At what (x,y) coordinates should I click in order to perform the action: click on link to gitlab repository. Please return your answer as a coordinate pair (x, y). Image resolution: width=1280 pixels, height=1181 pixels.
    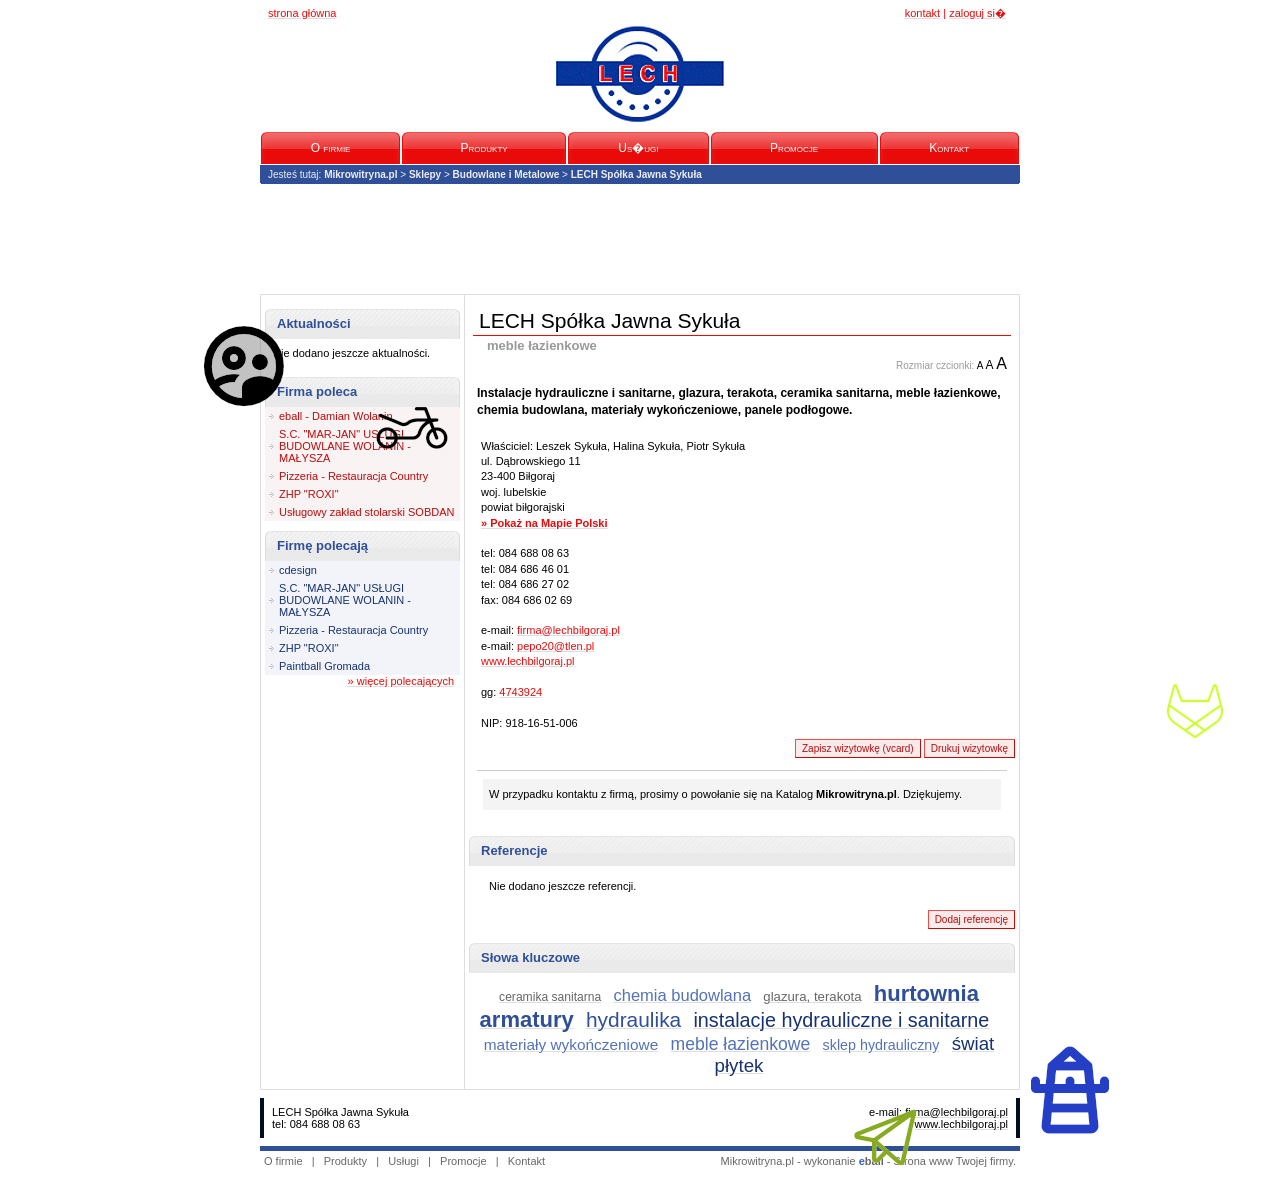
    Looking at the image, I should click on (1195, 710).